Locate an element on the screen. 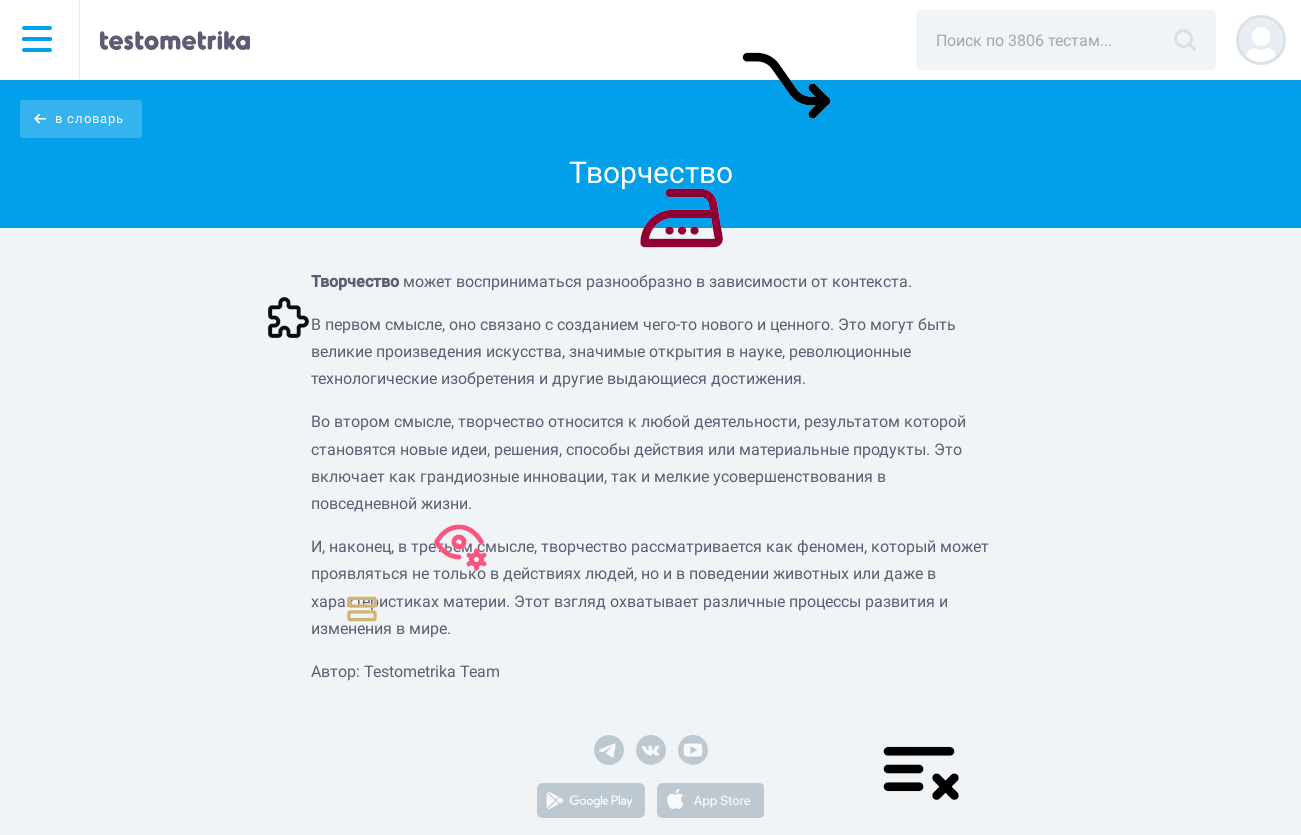 The height and width of the screenshot is (835, 1301). manage visibility settings is located at coordinates (459, 542).